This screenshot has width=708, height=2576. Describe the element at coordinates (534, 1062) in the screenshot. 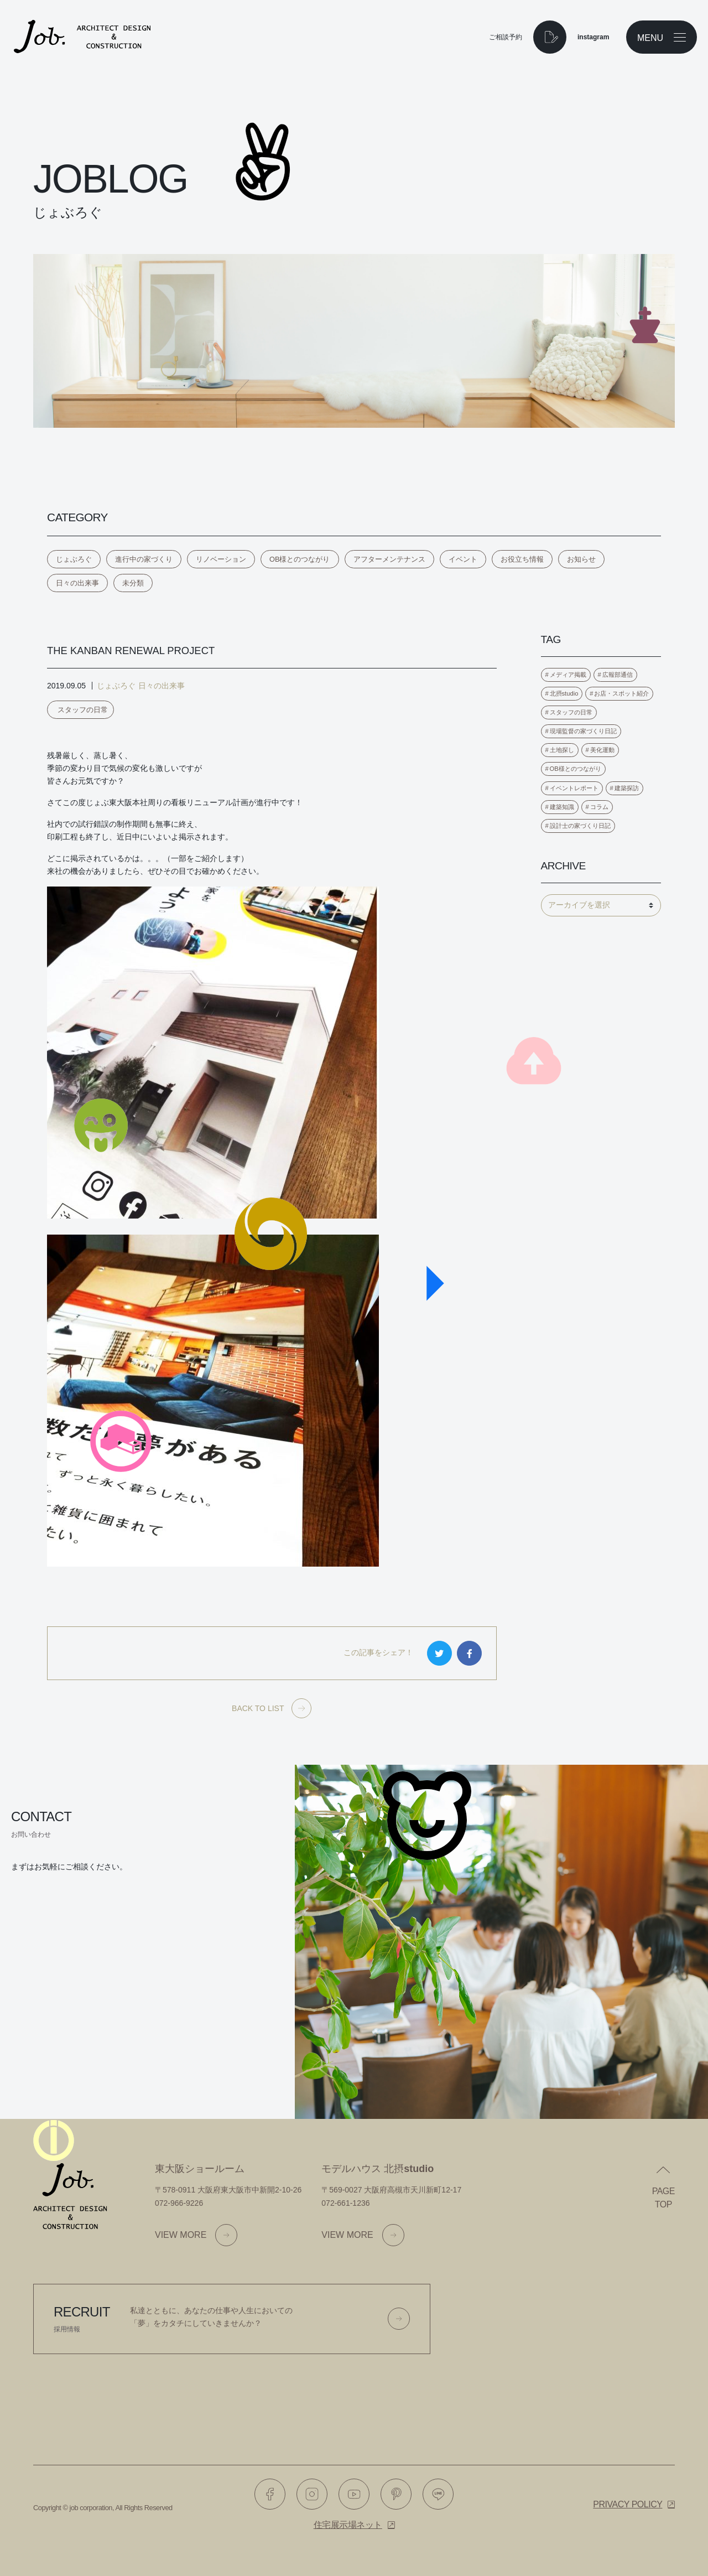

I see `upload file to cloud storage` at that location.